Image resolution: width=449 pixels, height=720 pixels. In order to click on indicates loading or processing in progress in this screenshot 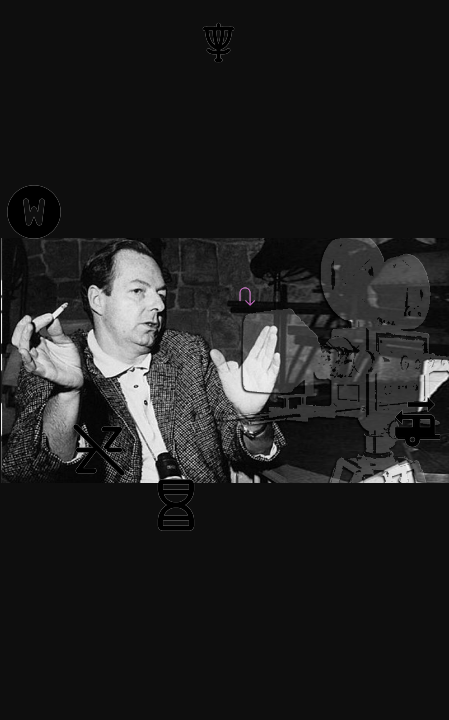, I will do `click(176, 505)`.